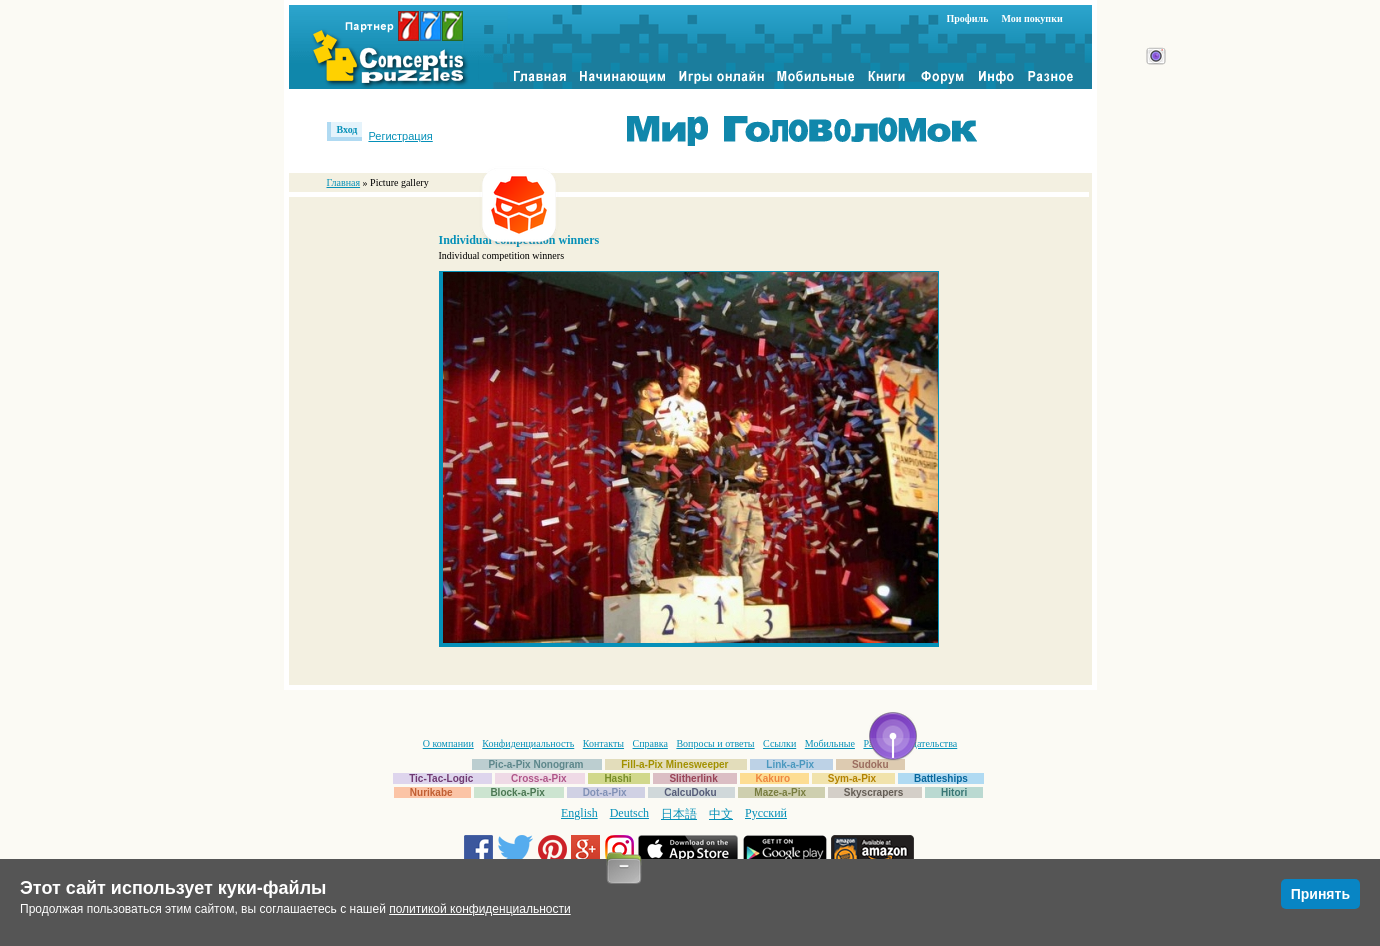  I want to click on open the podcasts app, so click(893, 736).